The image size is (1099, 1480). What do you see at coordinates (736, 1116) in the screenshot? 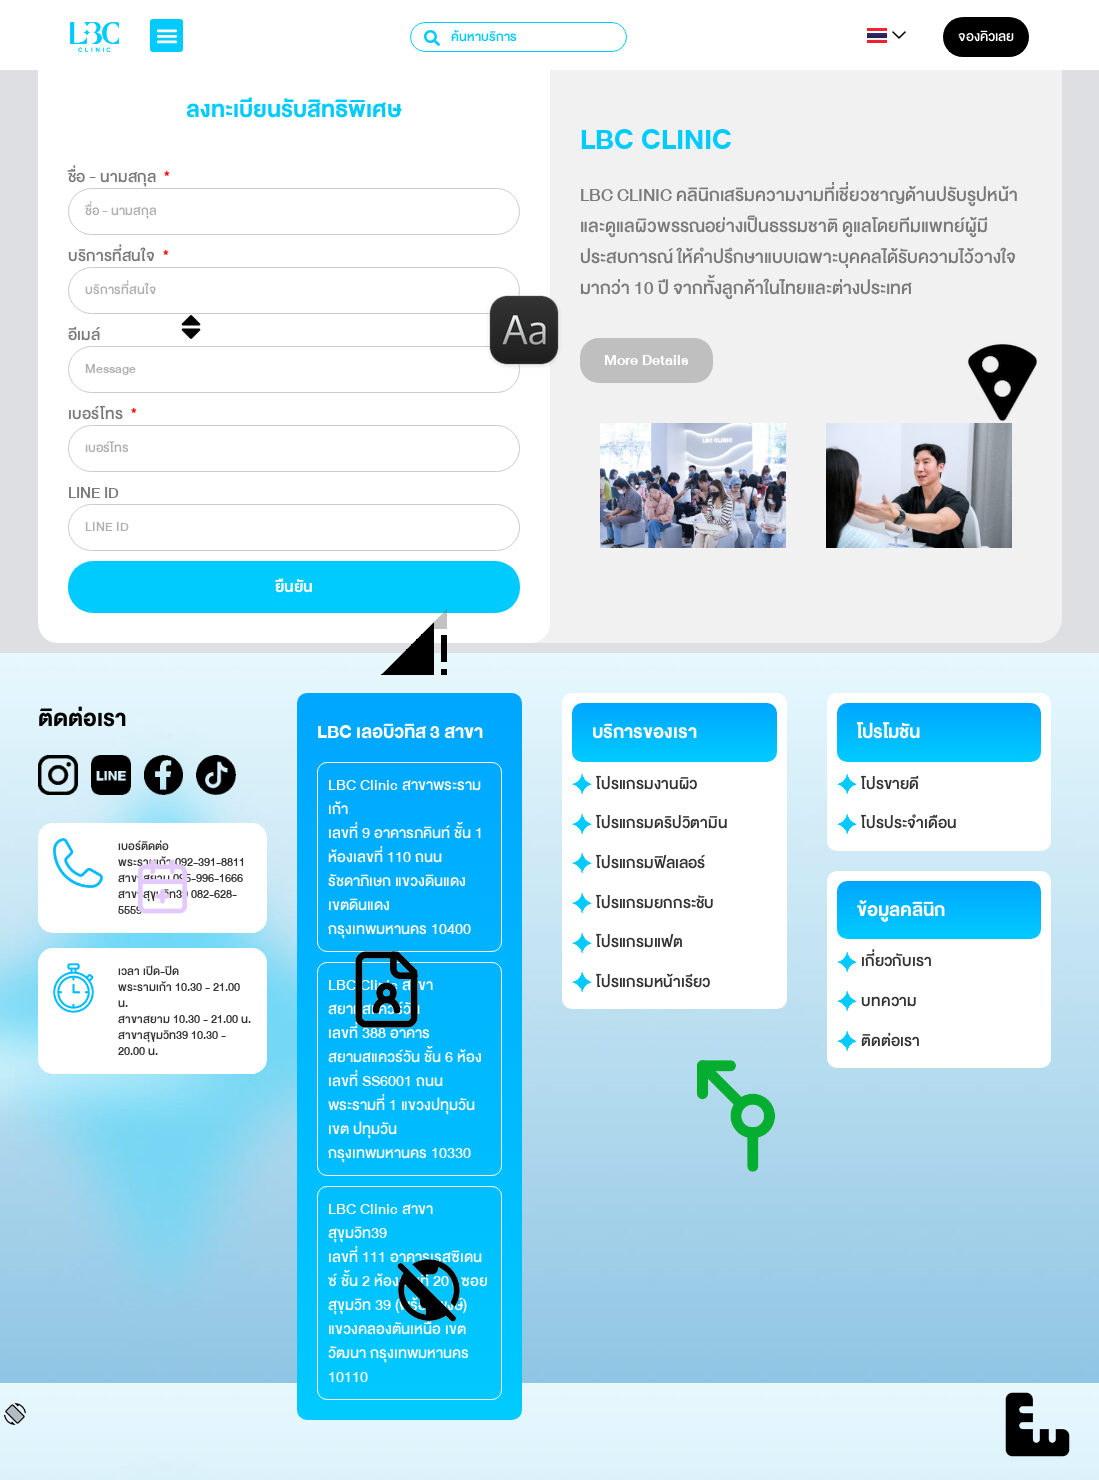
I see `take the last left exit at the roundabout` at bounding box center [736, 1116].